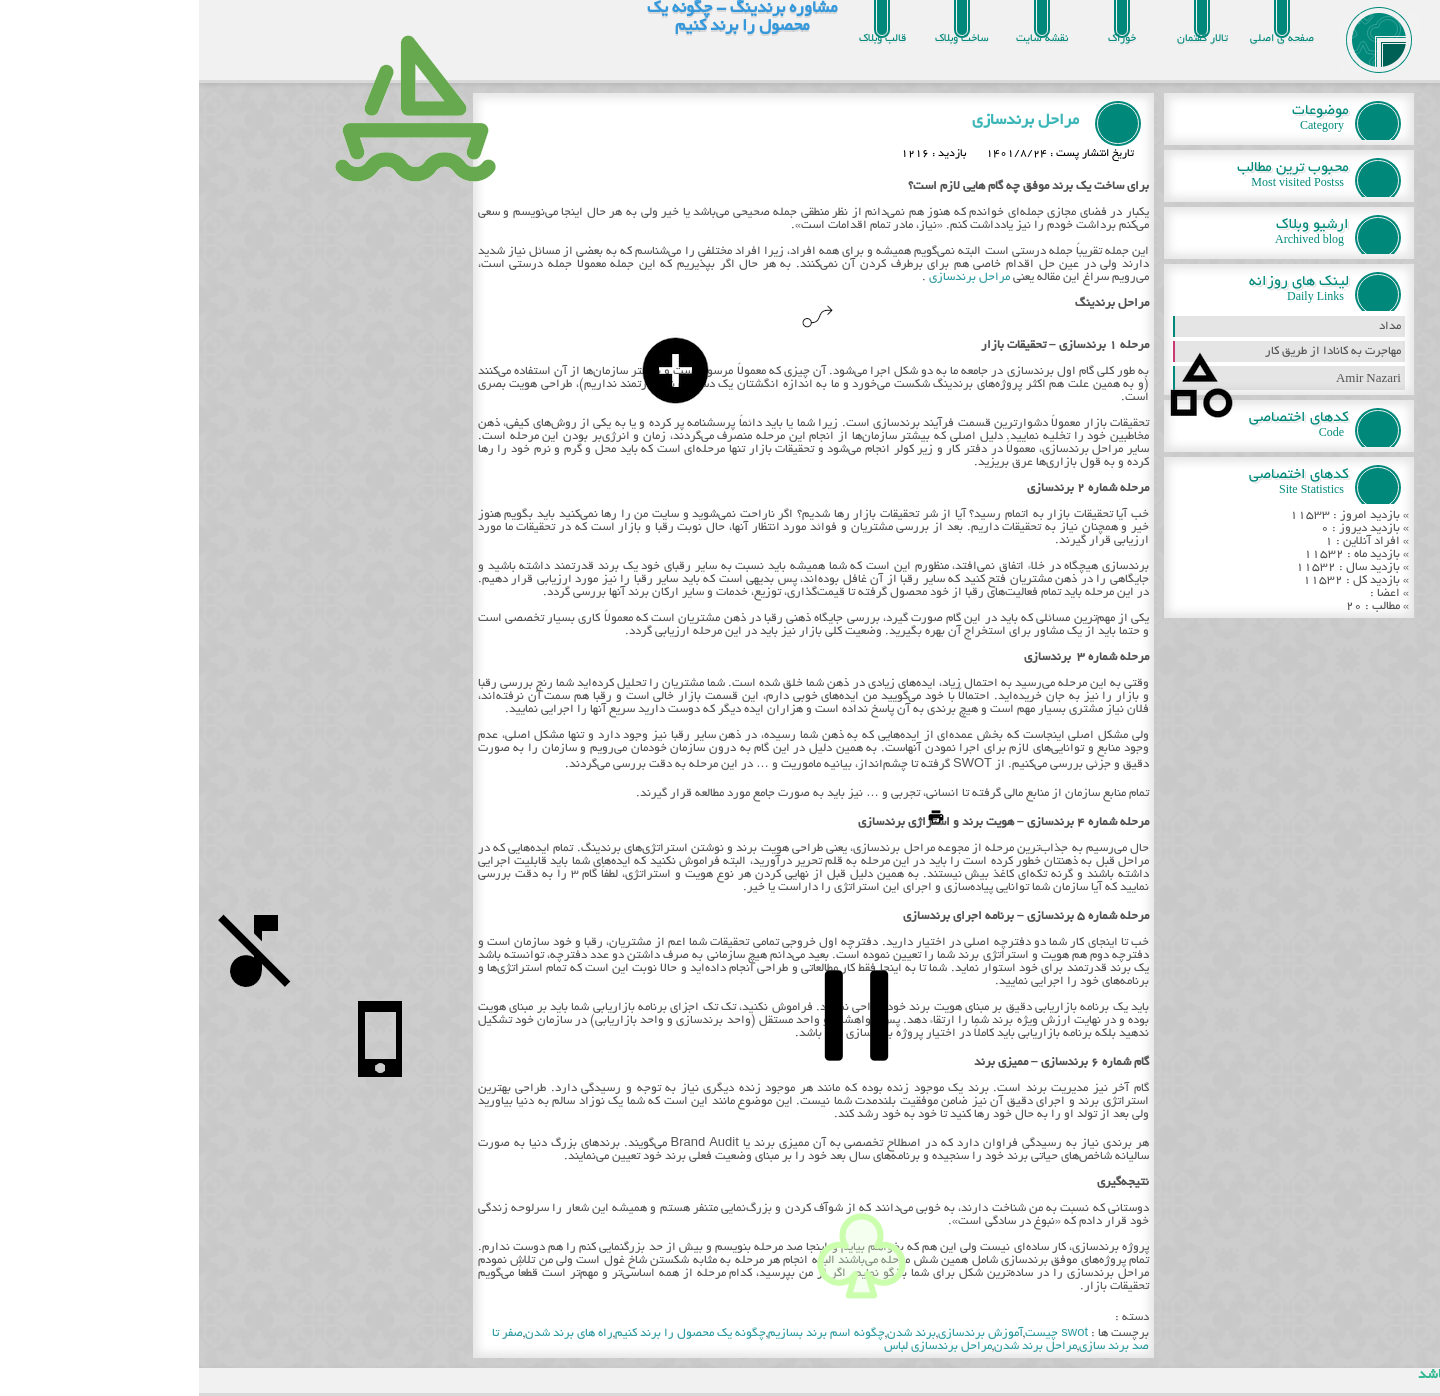 The image size is (1440, 1396). Describe the element at coordinates (254, 951) in the screenshot. I see `mute or disable music playback` at that location.